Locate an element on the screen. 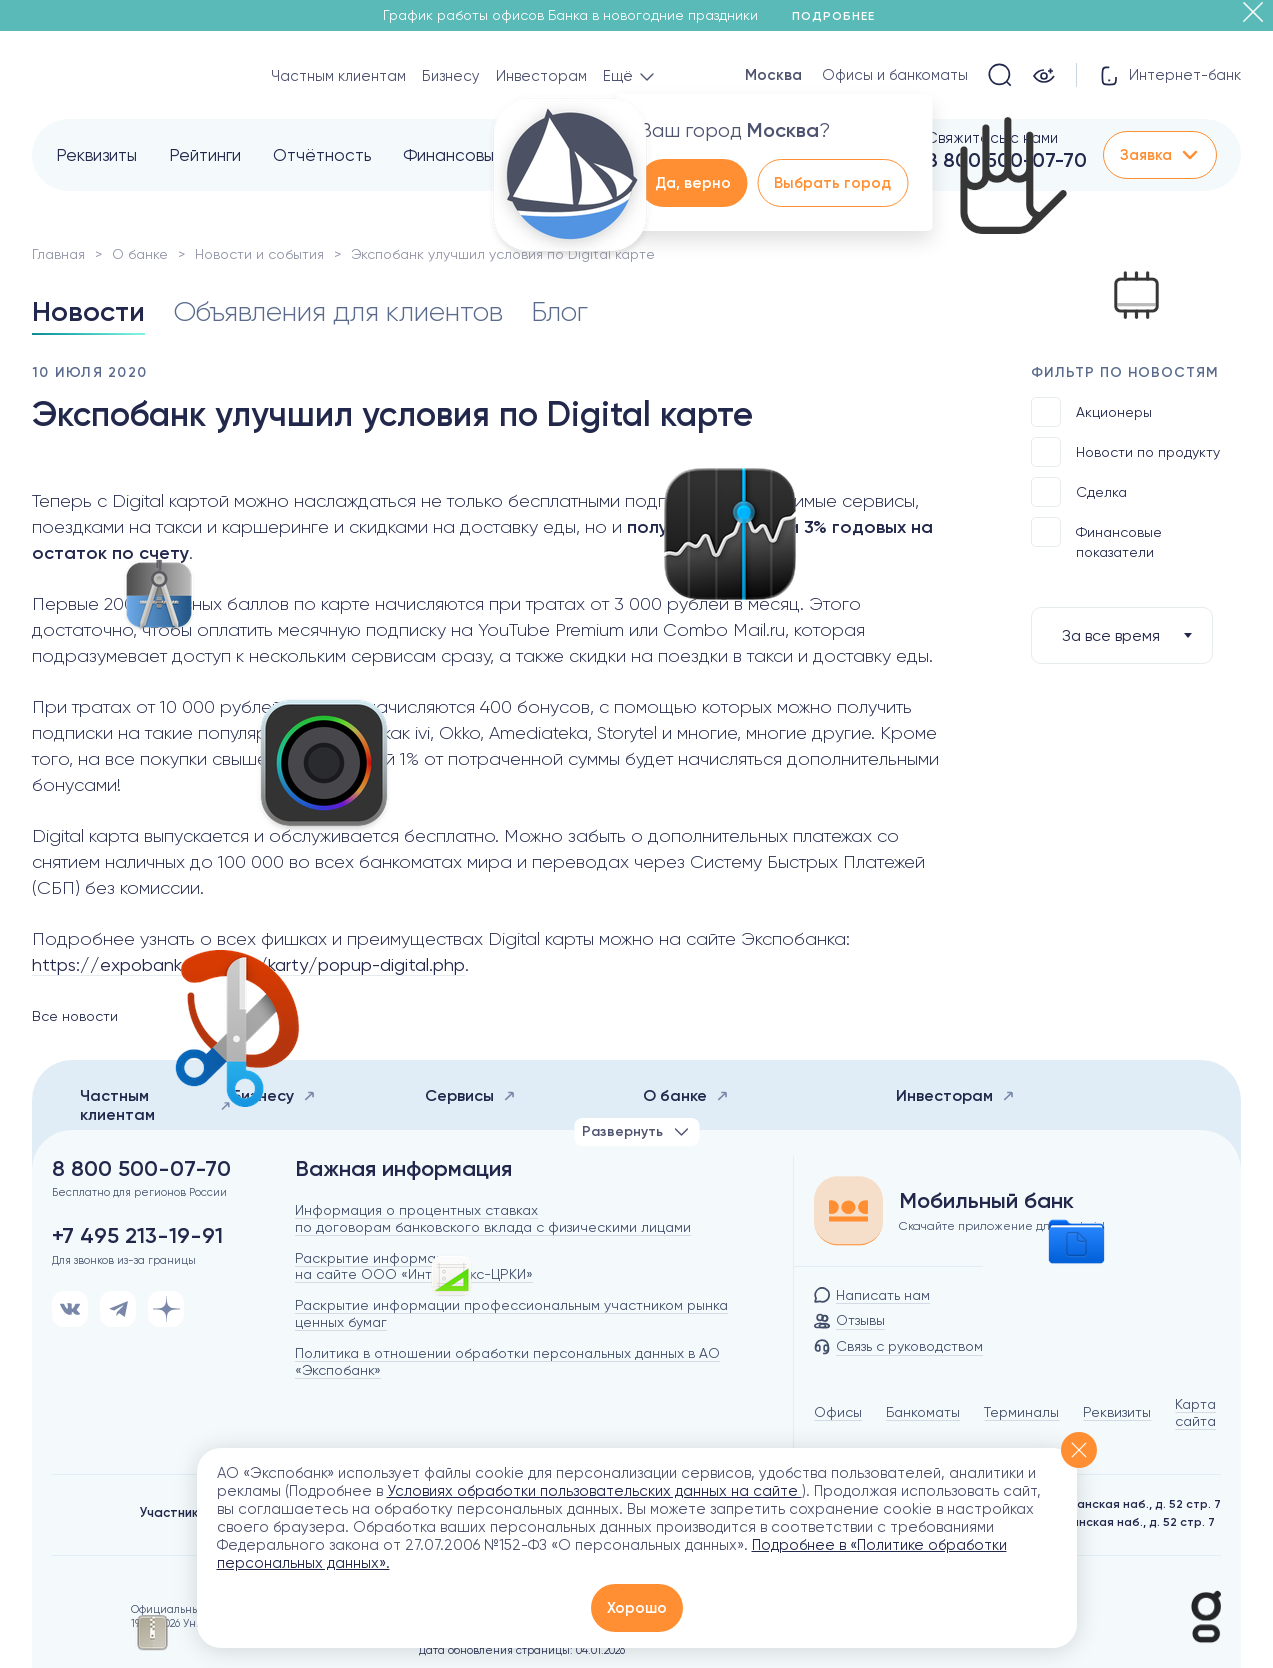 This screenshot has width=1273, height=1668. open the stocks app is located at coordinates (730, 534).